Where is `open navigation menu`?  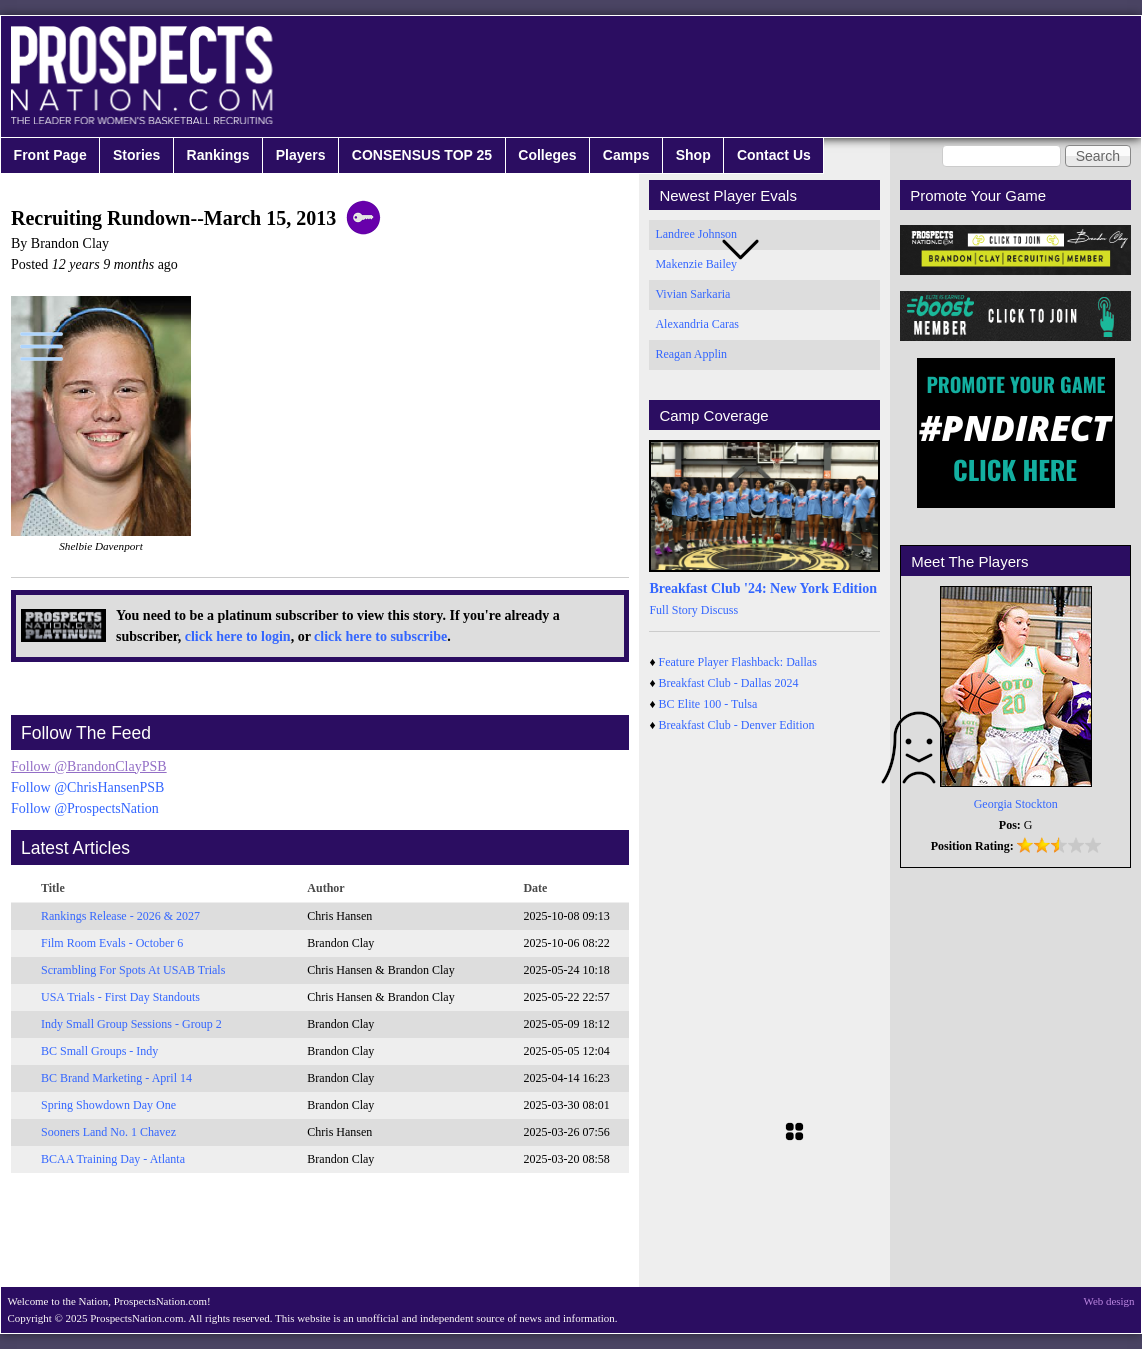
open navigation menu is located at coordinates (41, 346).